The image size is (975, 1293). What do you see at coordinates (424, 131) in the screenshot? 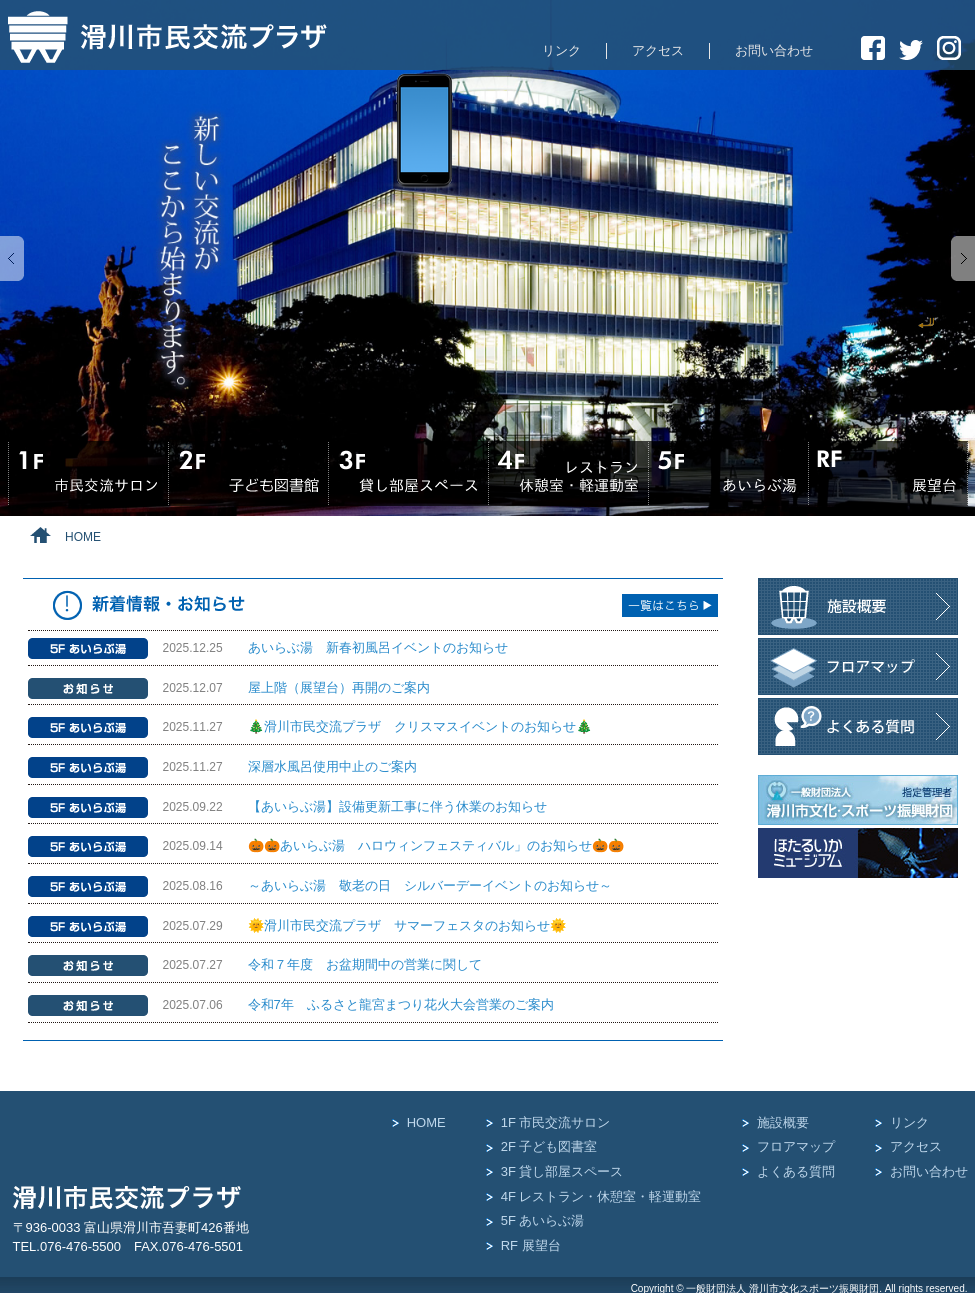
I see `iPhone 7 Plus device icon` at bounding box center [424, 131].